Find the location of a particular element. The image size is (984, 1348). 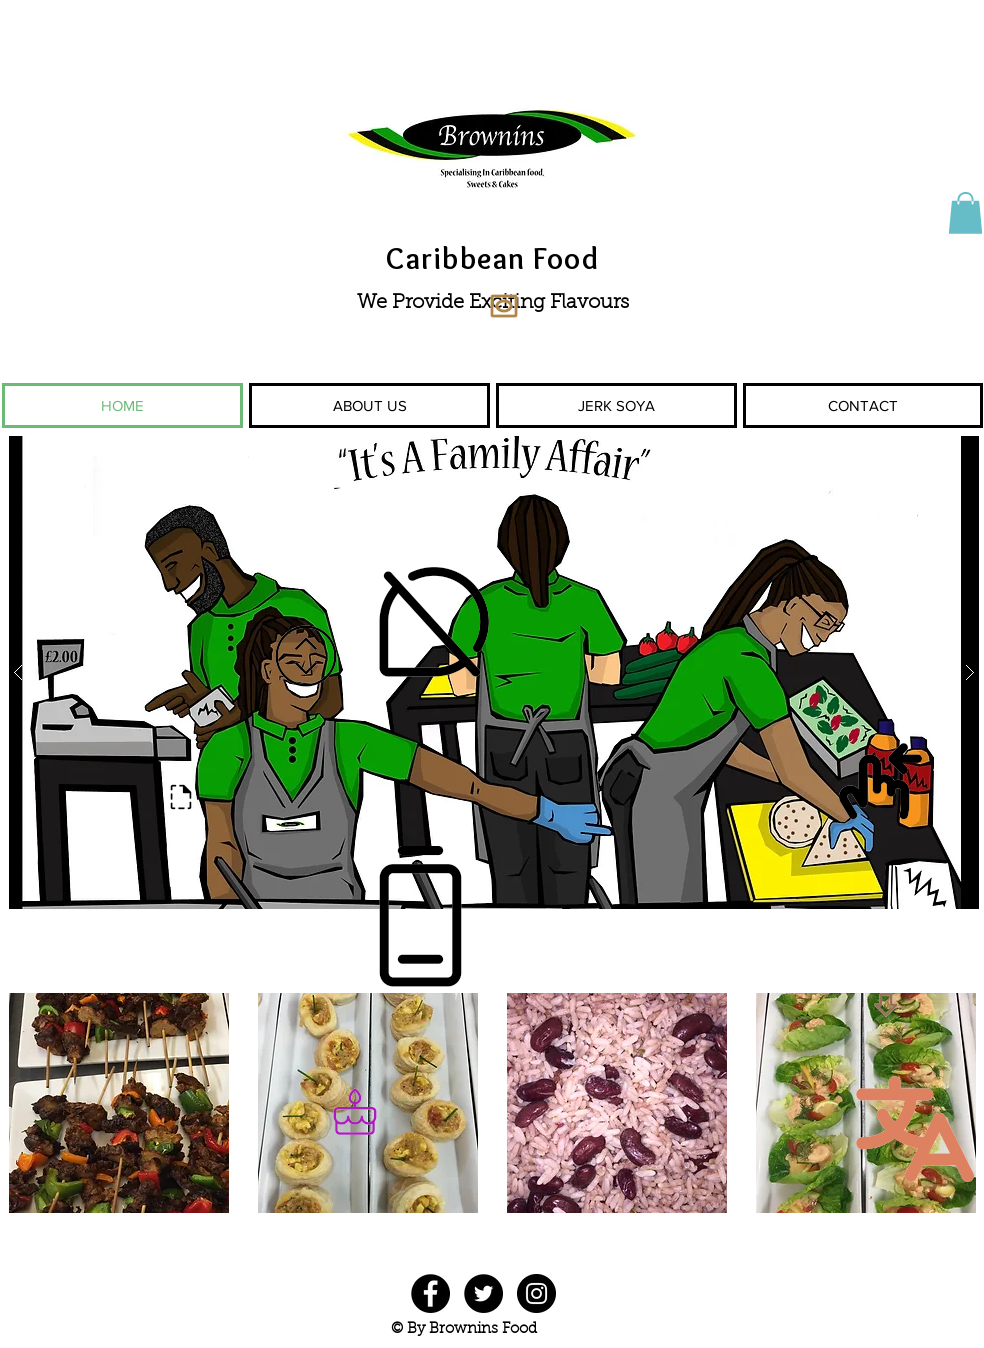

apply vignette effect to photo is located at coordinates (504, 306).